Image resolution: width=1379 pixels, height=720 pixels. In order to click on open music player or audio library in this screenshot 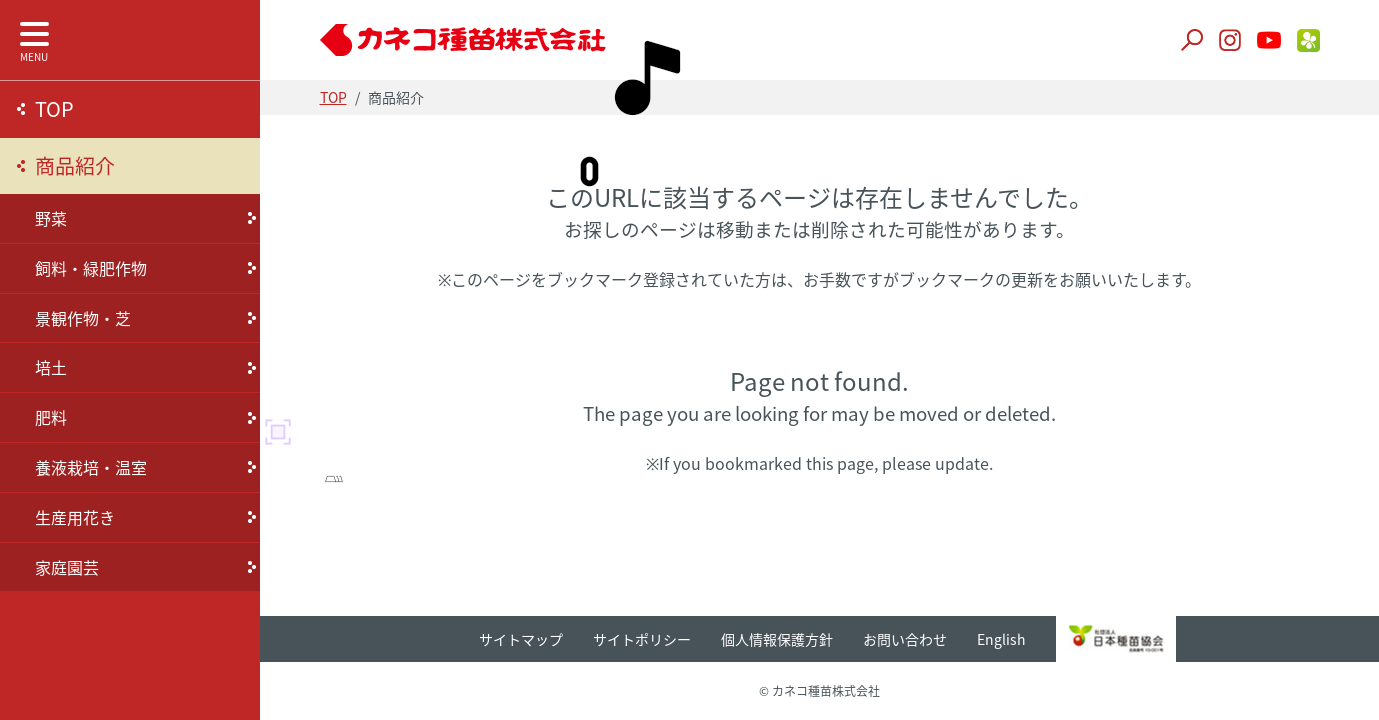, I will do `click(647, 76)`.